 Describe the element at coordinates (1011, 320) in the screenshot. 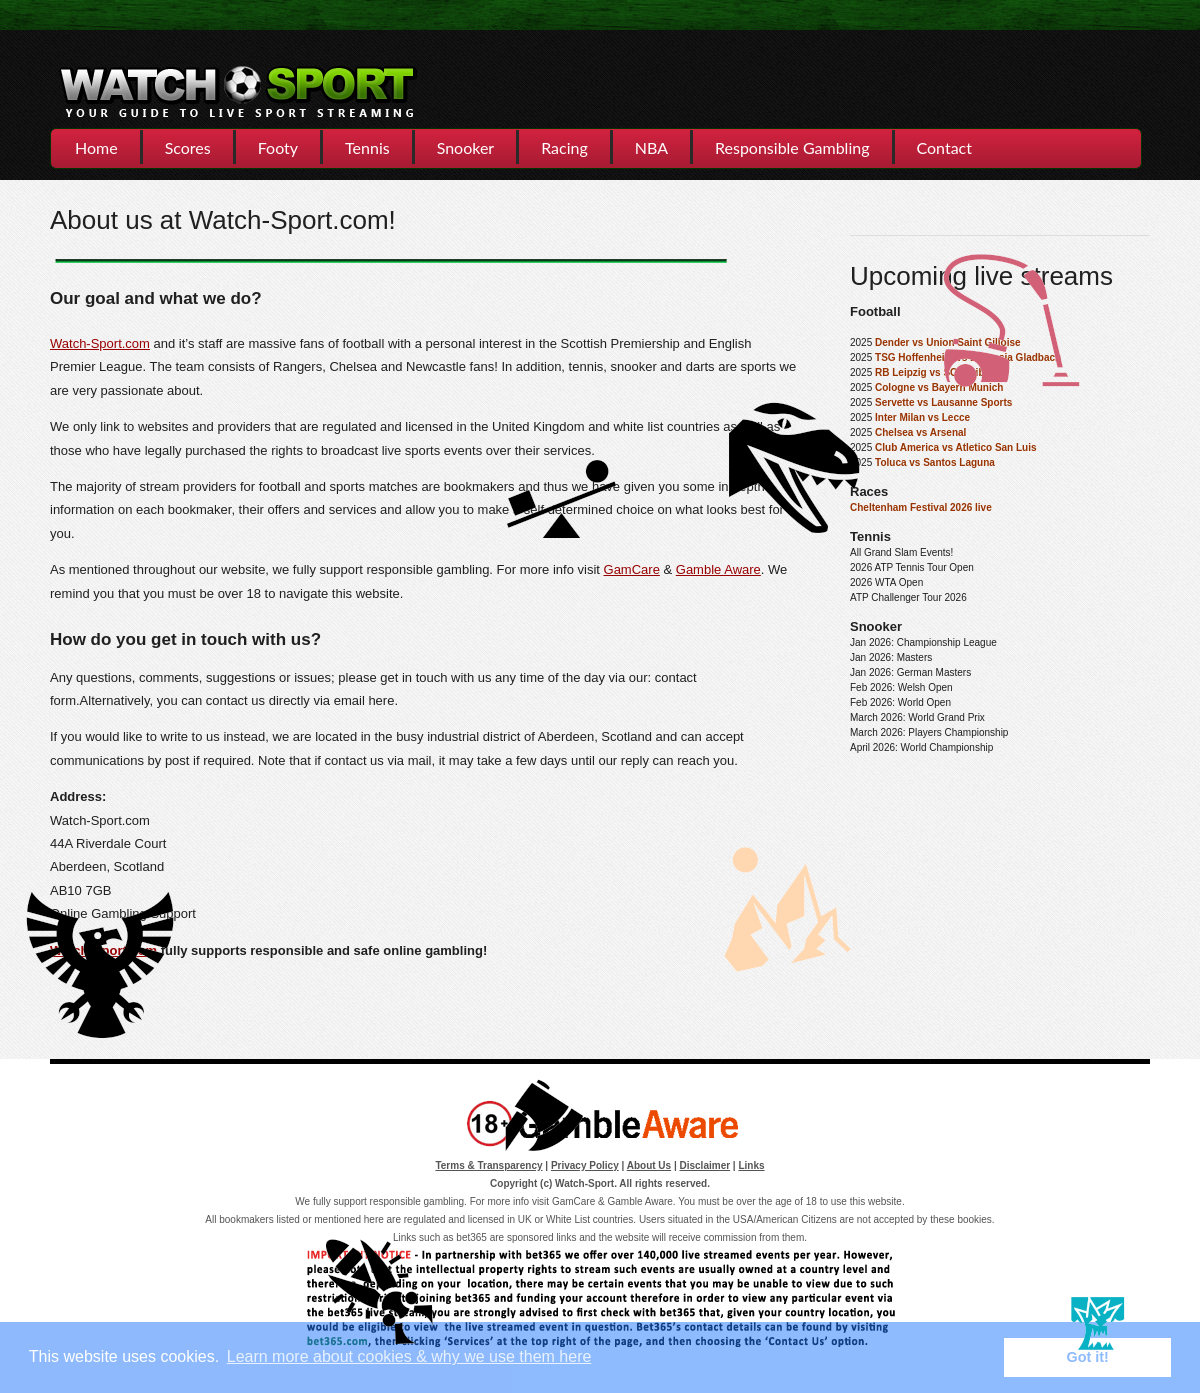

I see `access cleaning or vacuum robot controls` at that location.